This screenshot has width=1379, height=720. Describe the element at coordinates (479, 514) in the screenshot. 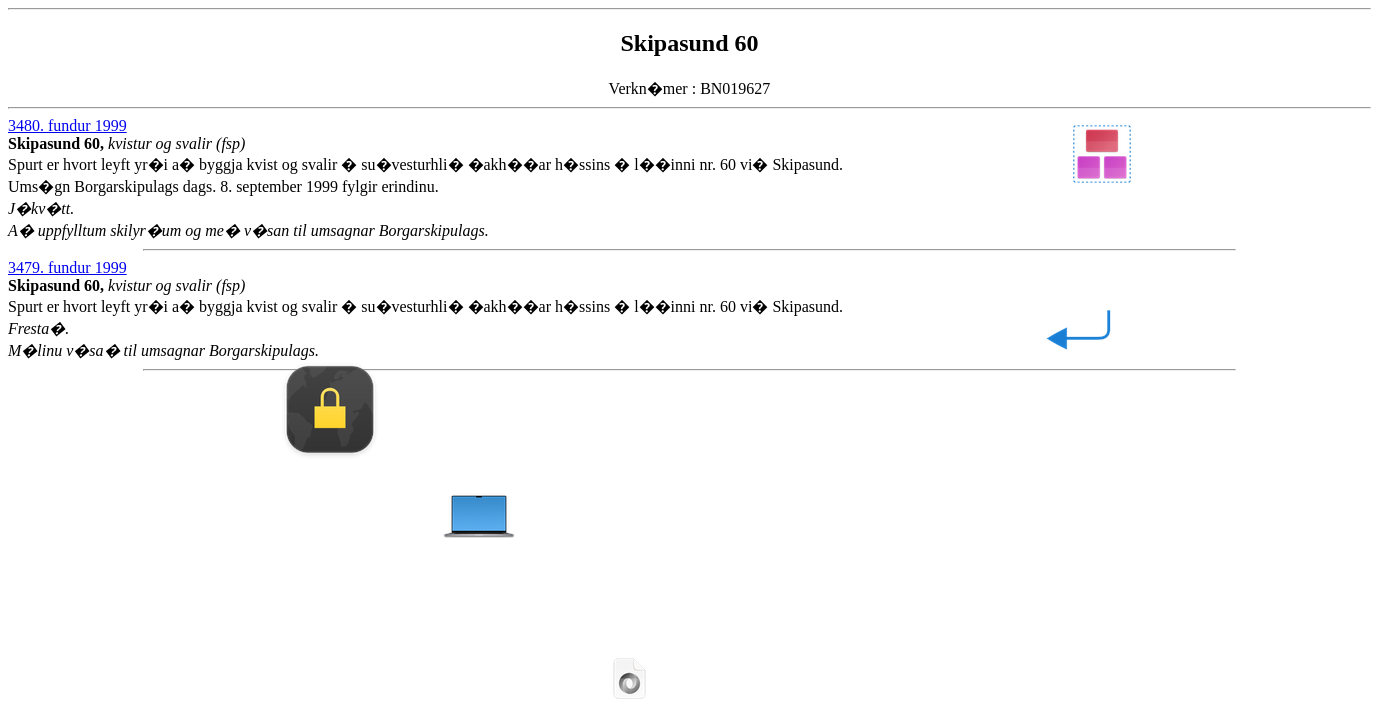

I see `represents this macbook pro device in system settings` at that location.